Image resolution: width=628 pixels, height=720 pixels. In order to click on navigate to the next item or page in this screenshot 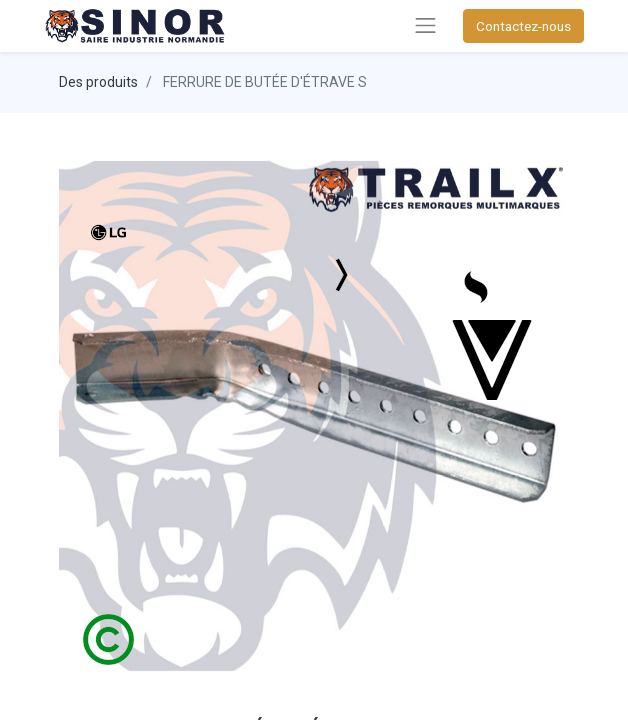, I will do `click(341, 275)`.